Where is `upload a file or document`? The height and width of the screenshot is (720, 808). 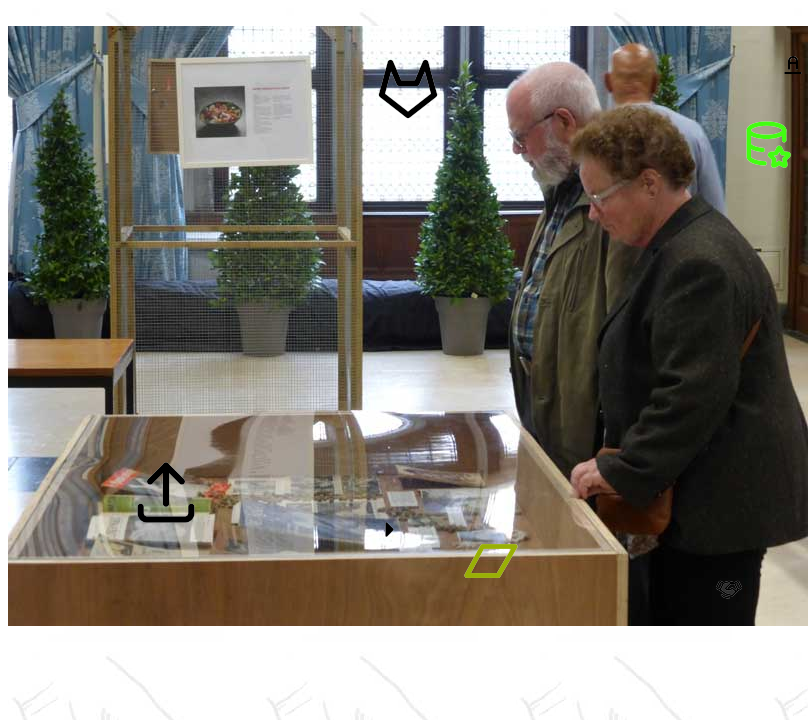 upload a file or document is located at coordinates (166, 491).